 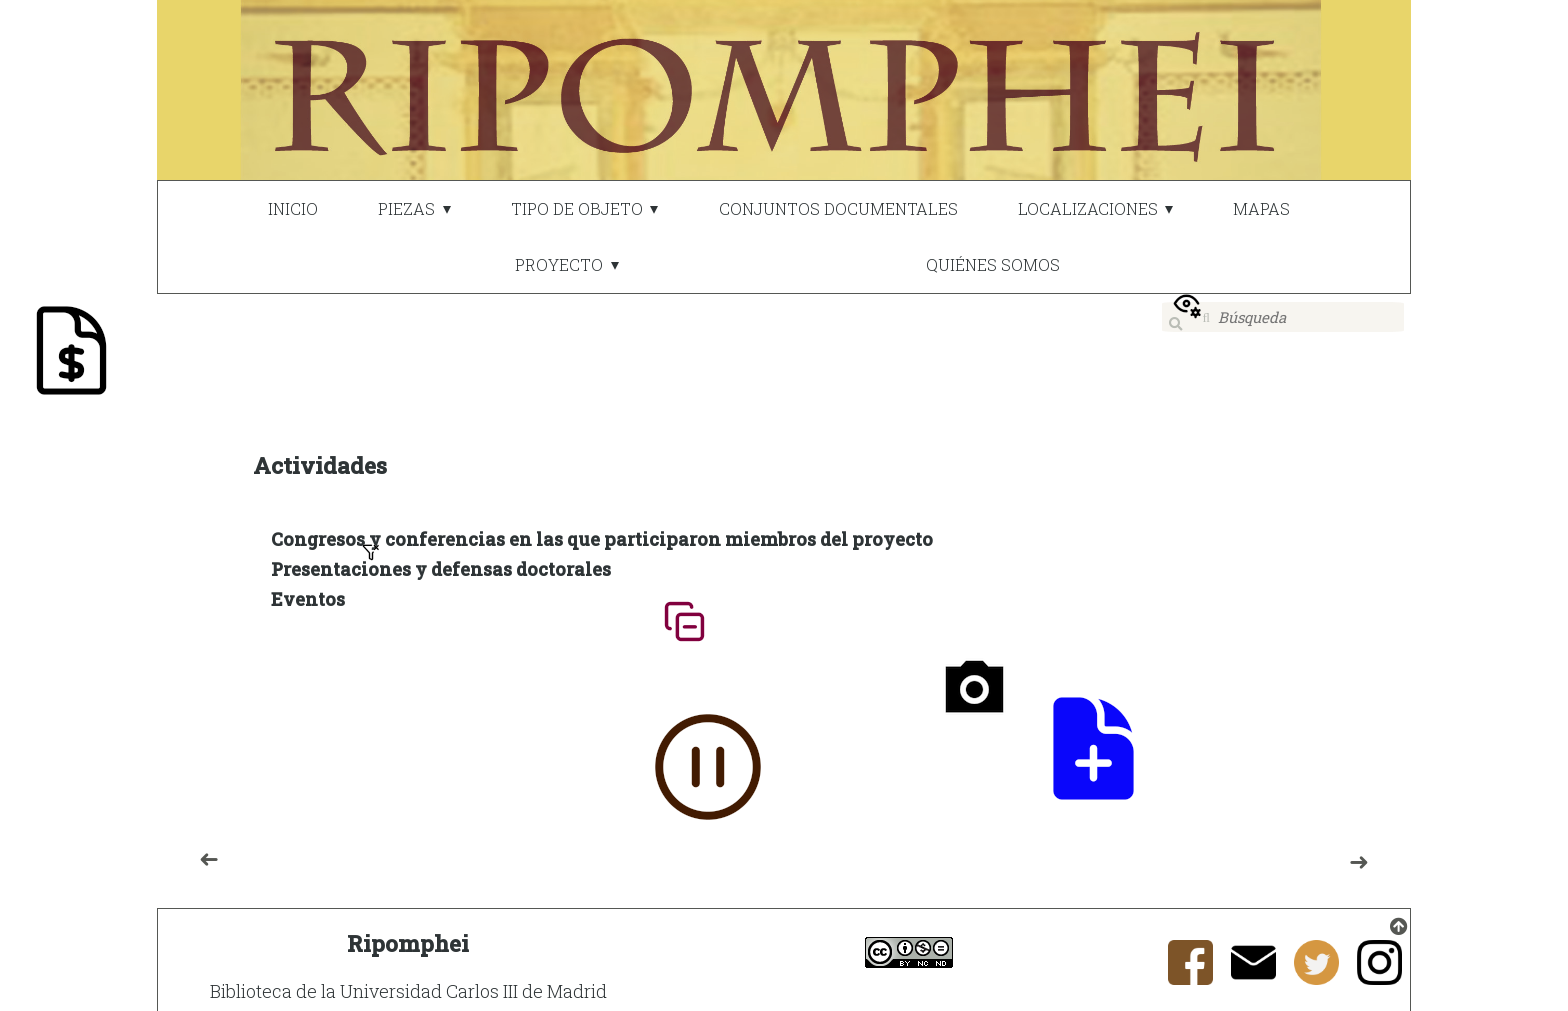 What do you see at coordinates (371, 552) in the screenshot?
I see `clear all active filters` at bounding box center [371, 552].